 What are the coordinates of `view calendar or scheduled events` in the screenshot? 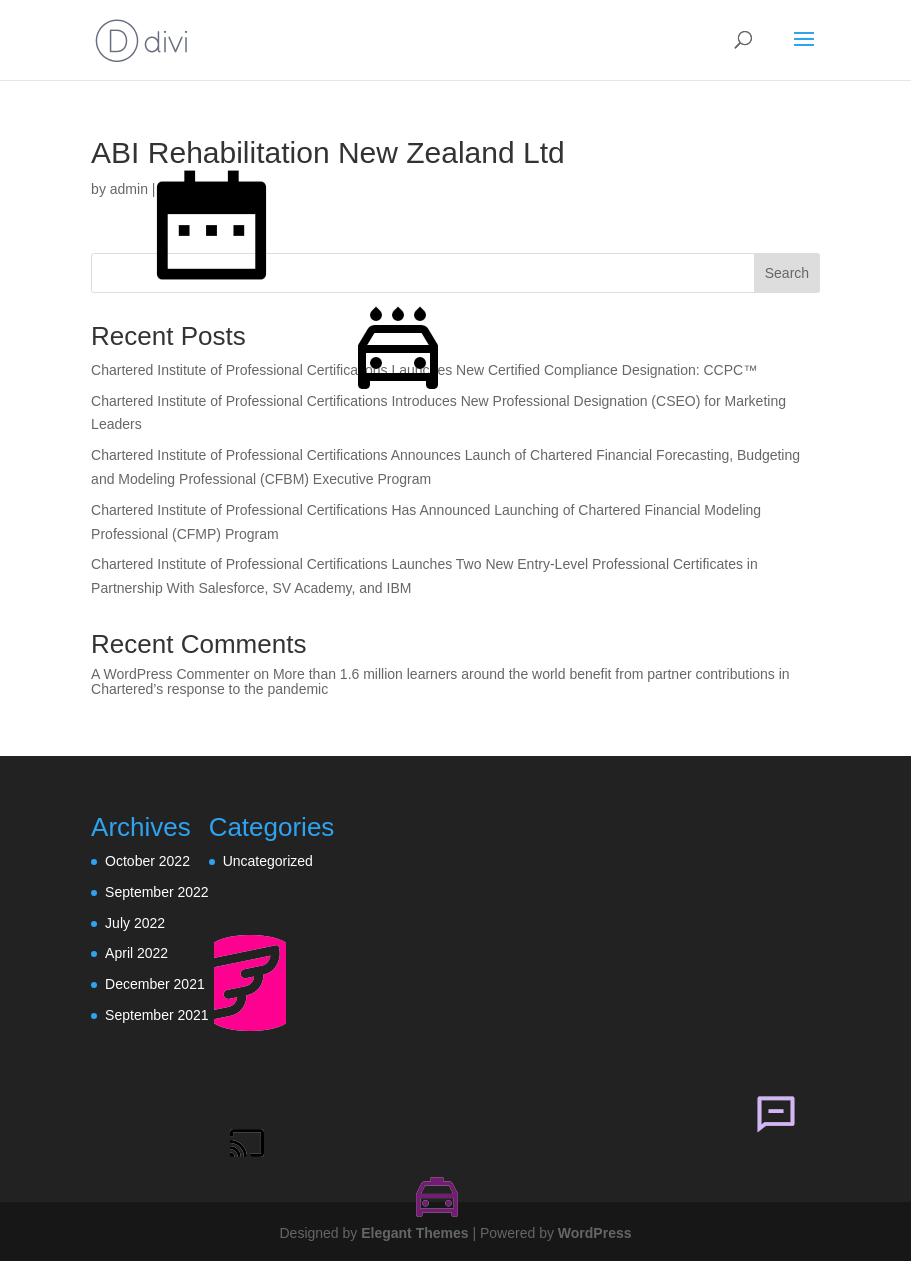 It's located at (211, 230).